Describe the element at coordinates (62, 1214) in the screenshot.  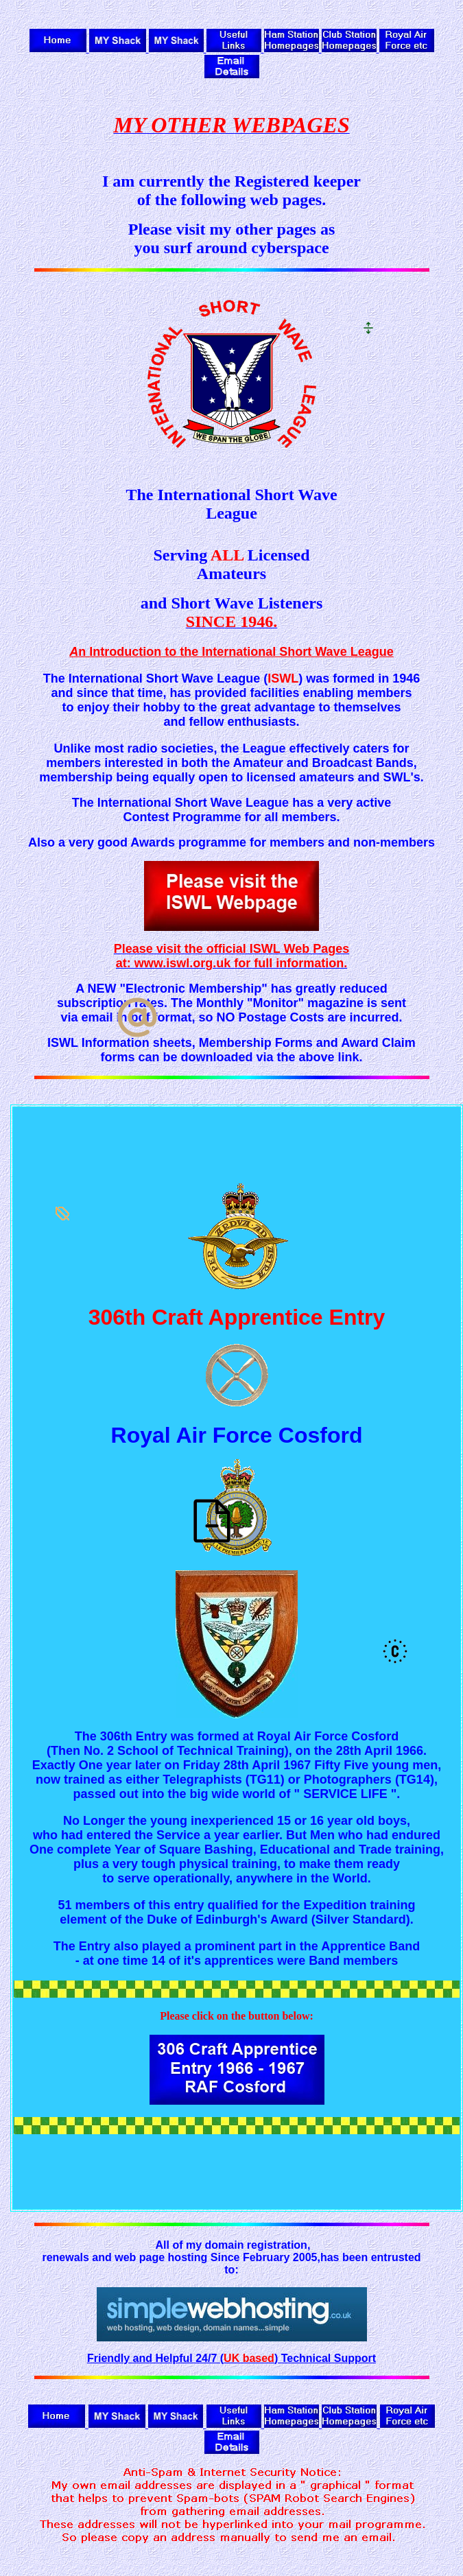
I see `remove a tag or label` at that location.